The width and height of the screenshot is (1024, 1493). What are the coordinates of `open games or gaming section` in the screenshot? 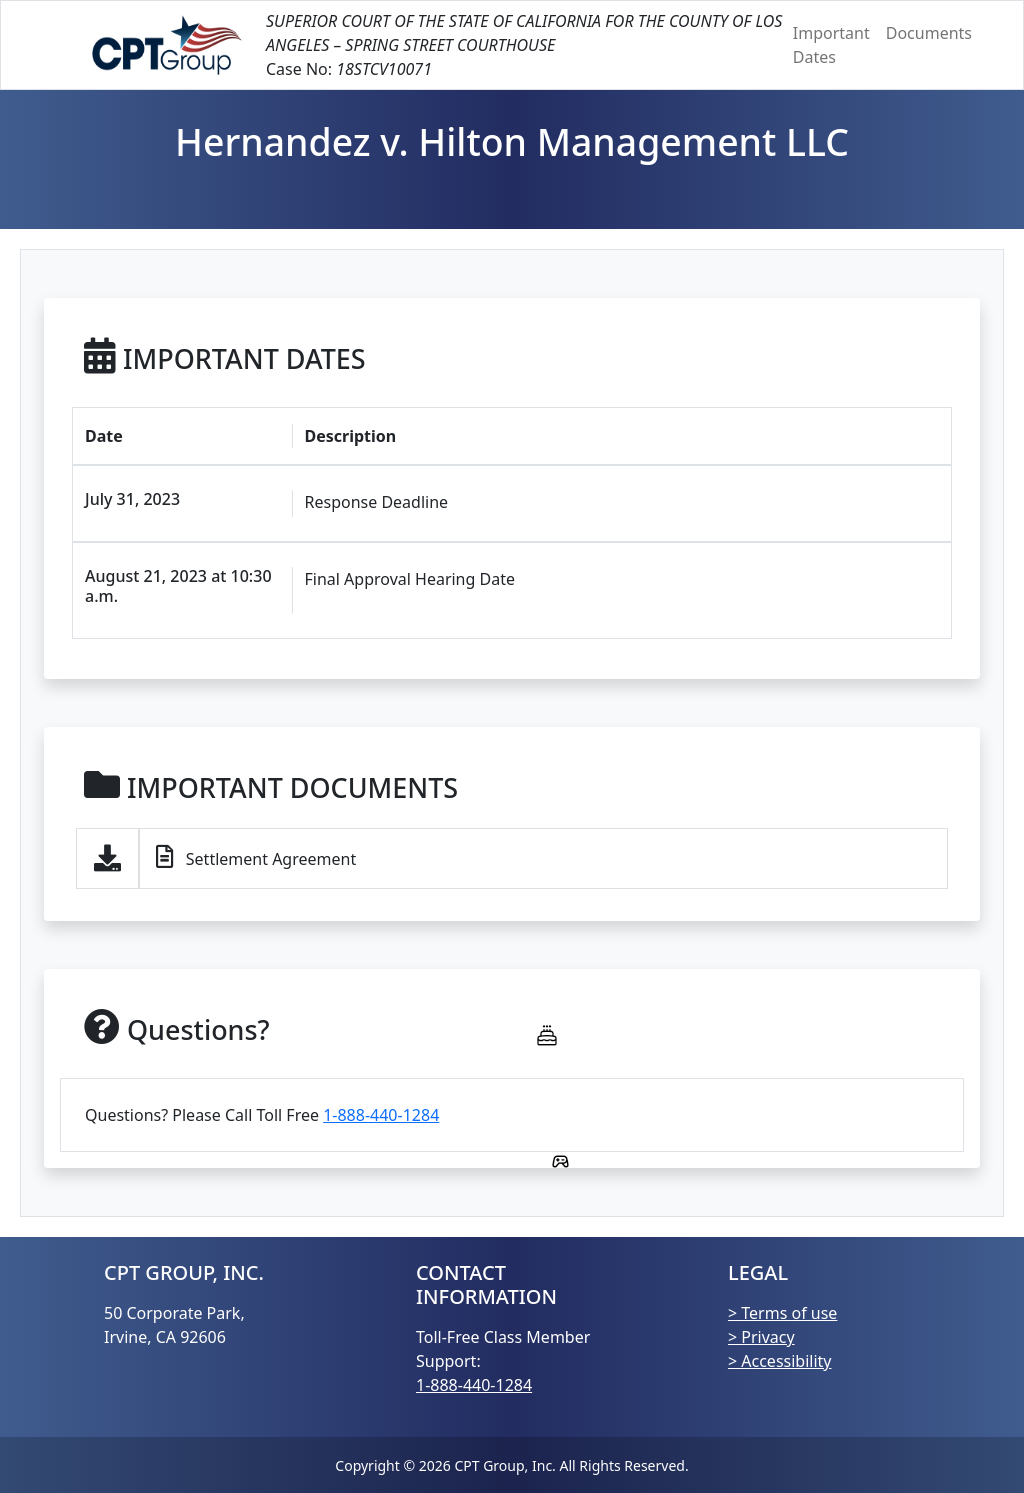 It's located at (560, 1161).